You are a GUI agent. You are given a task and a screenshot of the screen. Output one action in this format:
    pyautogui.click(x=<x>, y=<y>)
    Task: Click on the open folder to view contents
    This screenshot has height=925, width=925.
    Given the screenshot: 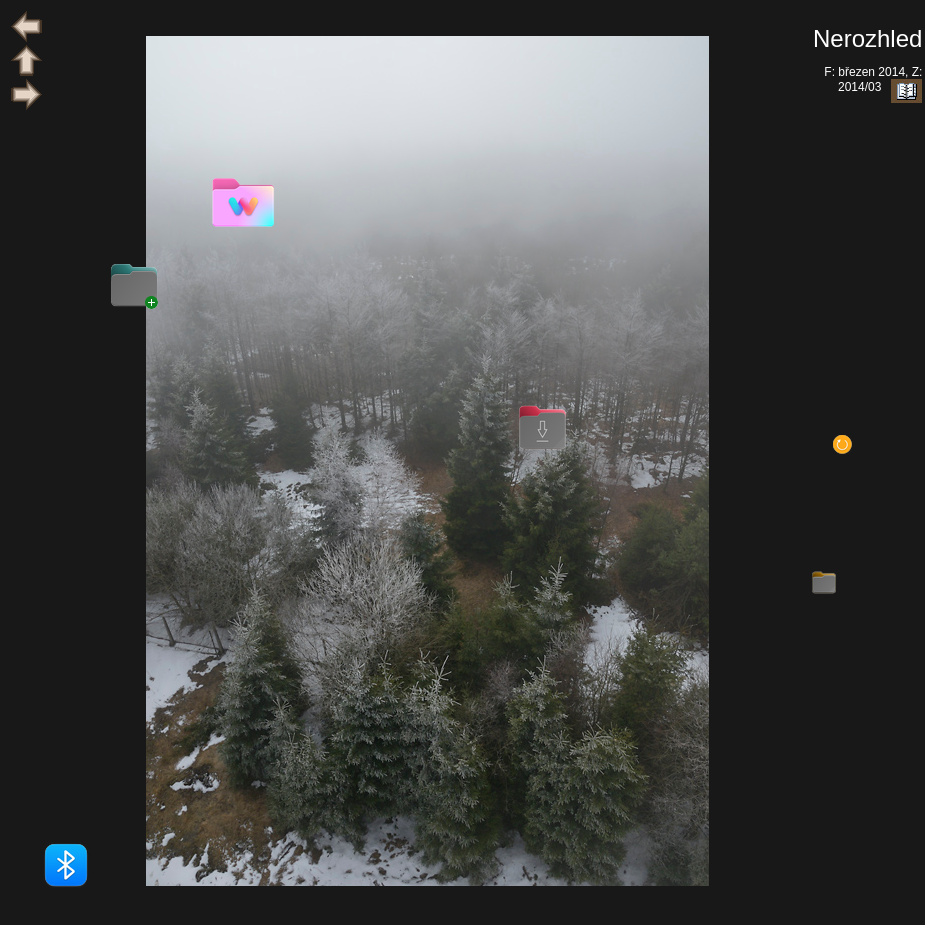 What is the action you would take?
    pyautogui.click(x=824, y=582)
    